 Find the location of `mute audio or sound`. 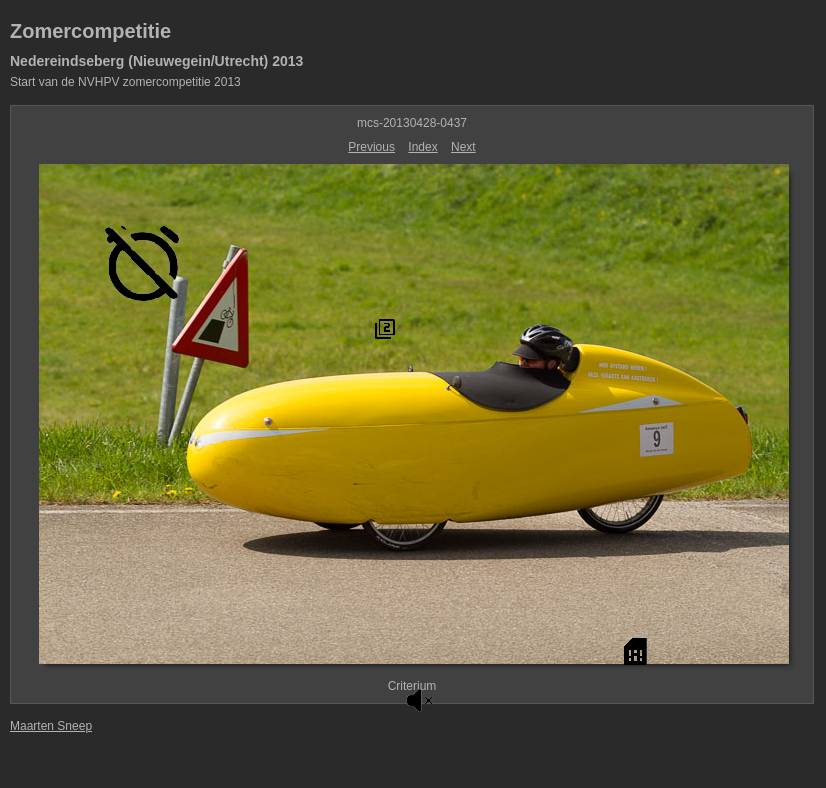

mute audio or sound is located at coordinates (419, 700).